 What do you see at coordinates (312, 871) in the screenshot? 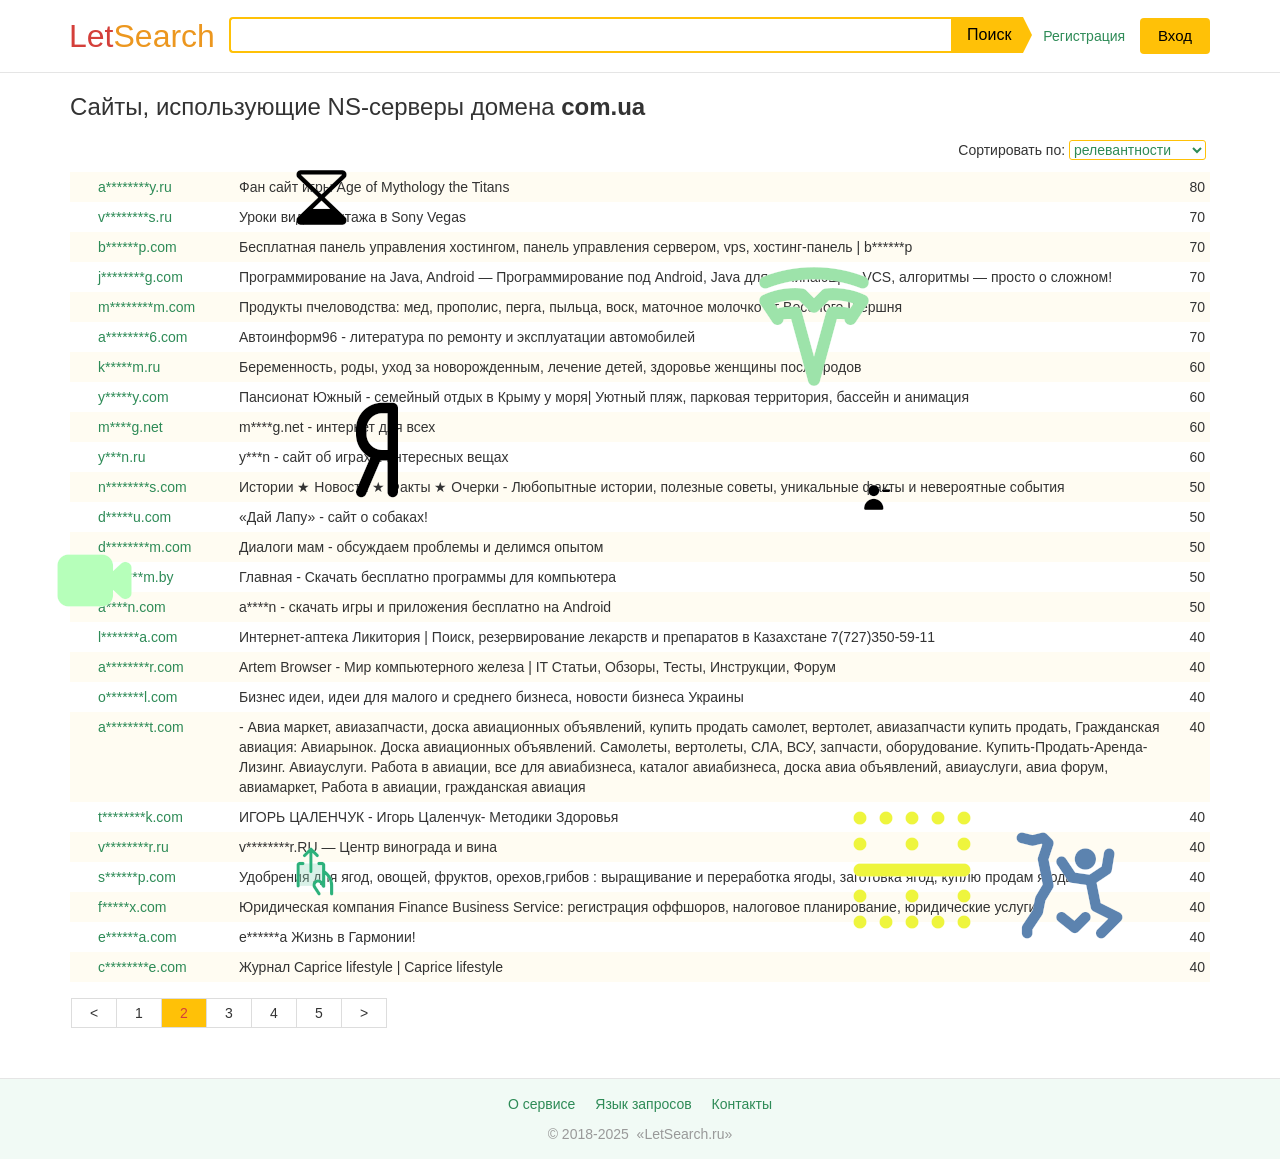
I see `deposit or upload funds manually` at bounding box center [312, 871].